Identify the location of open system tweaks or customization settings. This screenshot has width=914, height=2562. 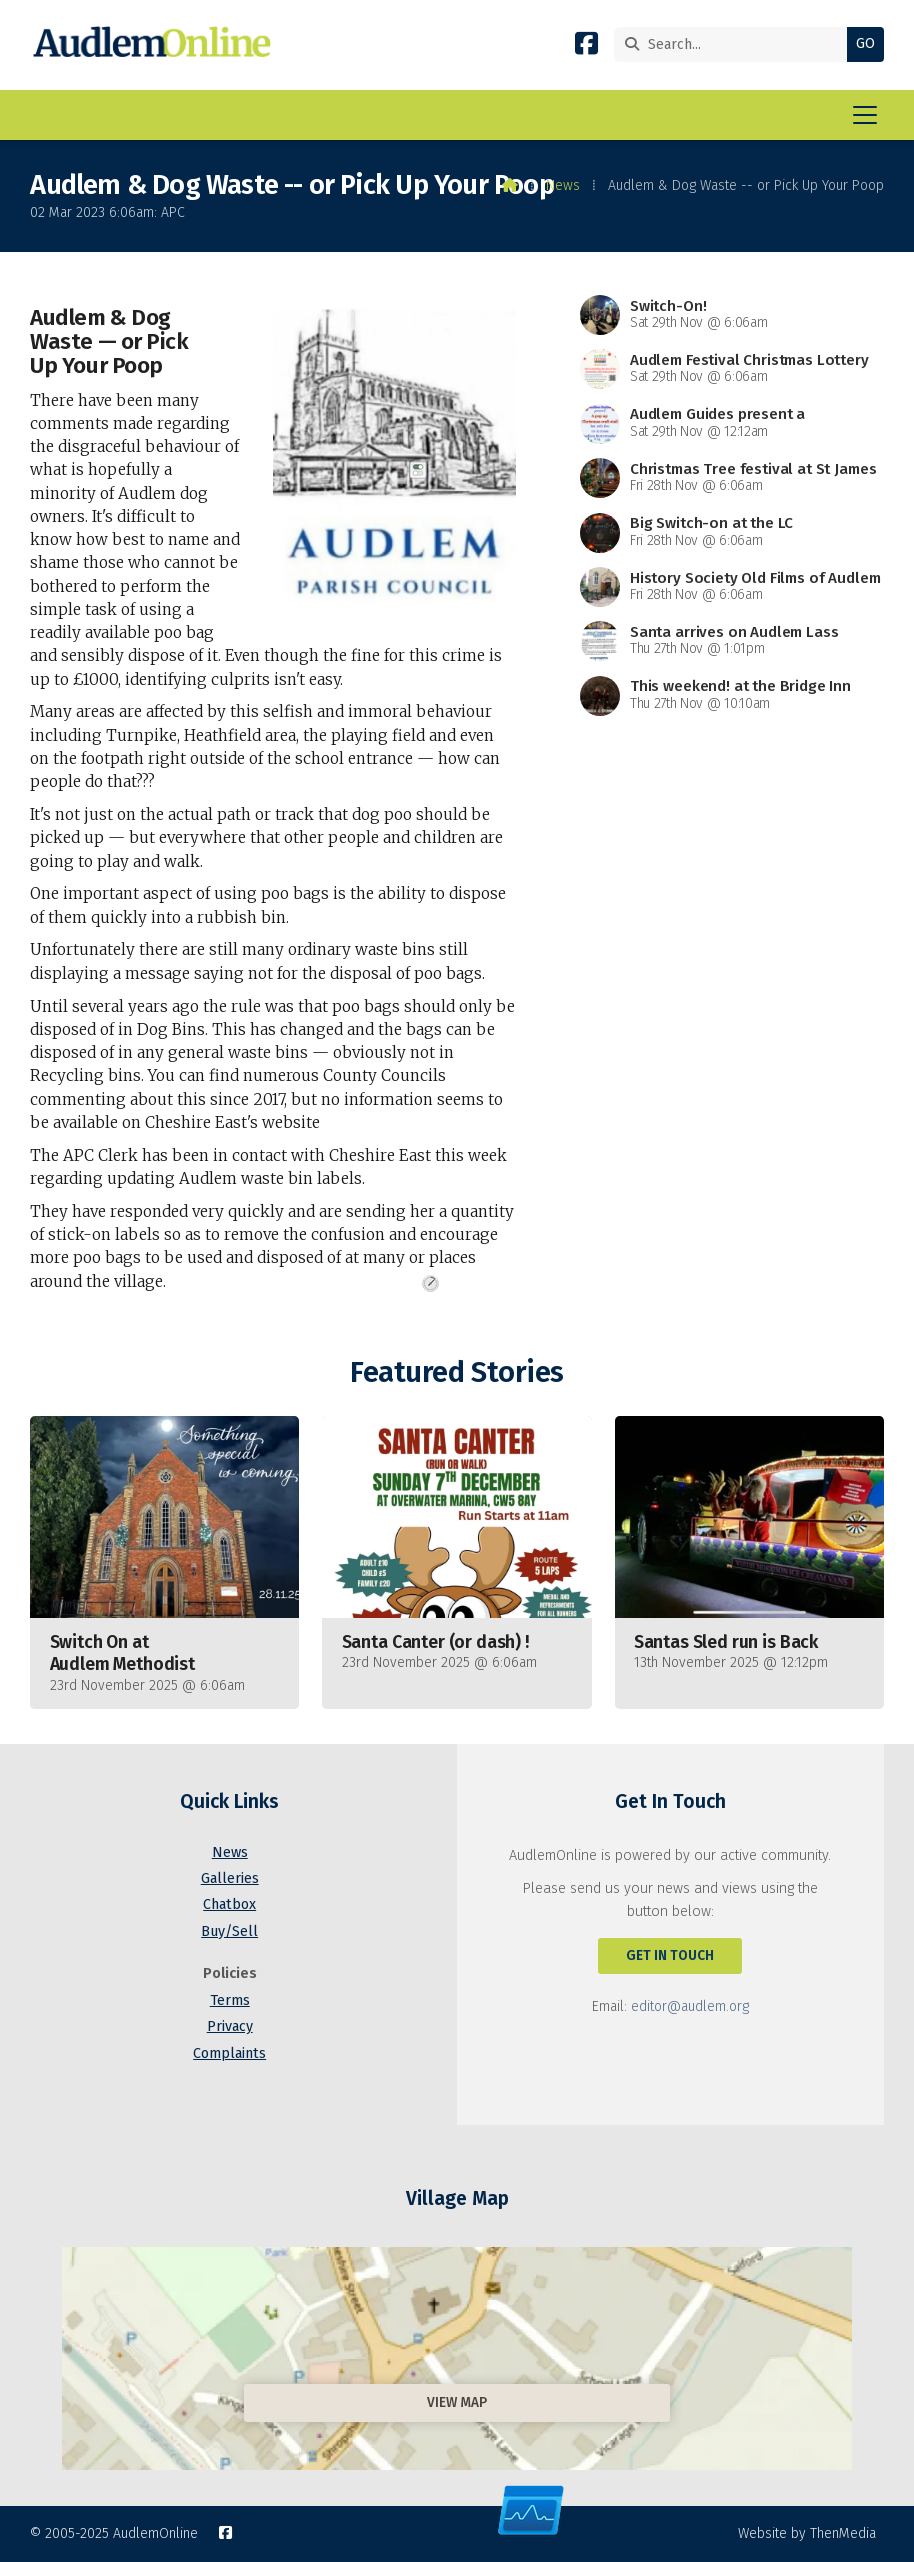
(418, 470).